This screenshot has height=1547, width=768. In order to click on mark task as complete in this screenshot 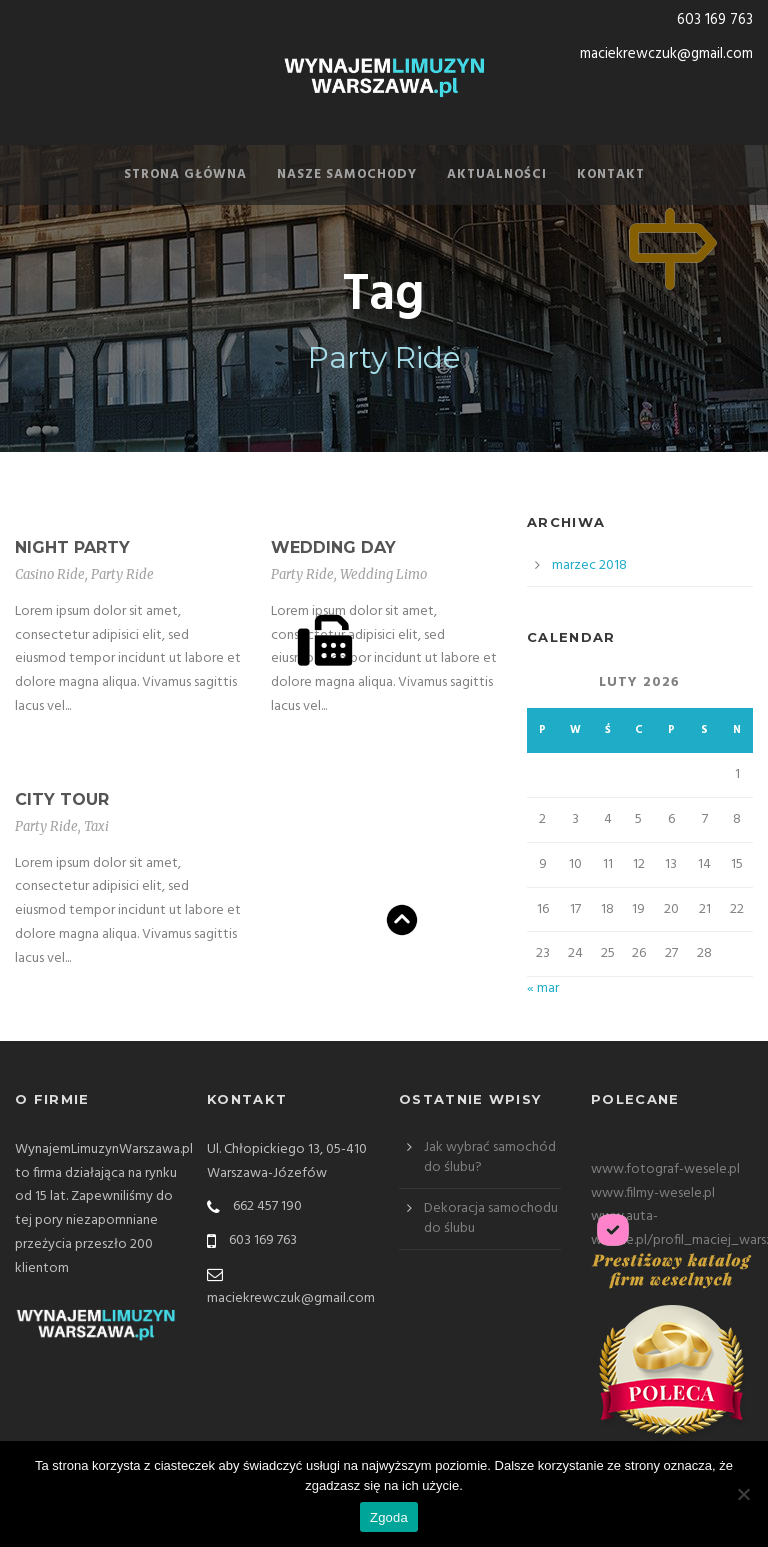, I will do `click(613, 1230)`.